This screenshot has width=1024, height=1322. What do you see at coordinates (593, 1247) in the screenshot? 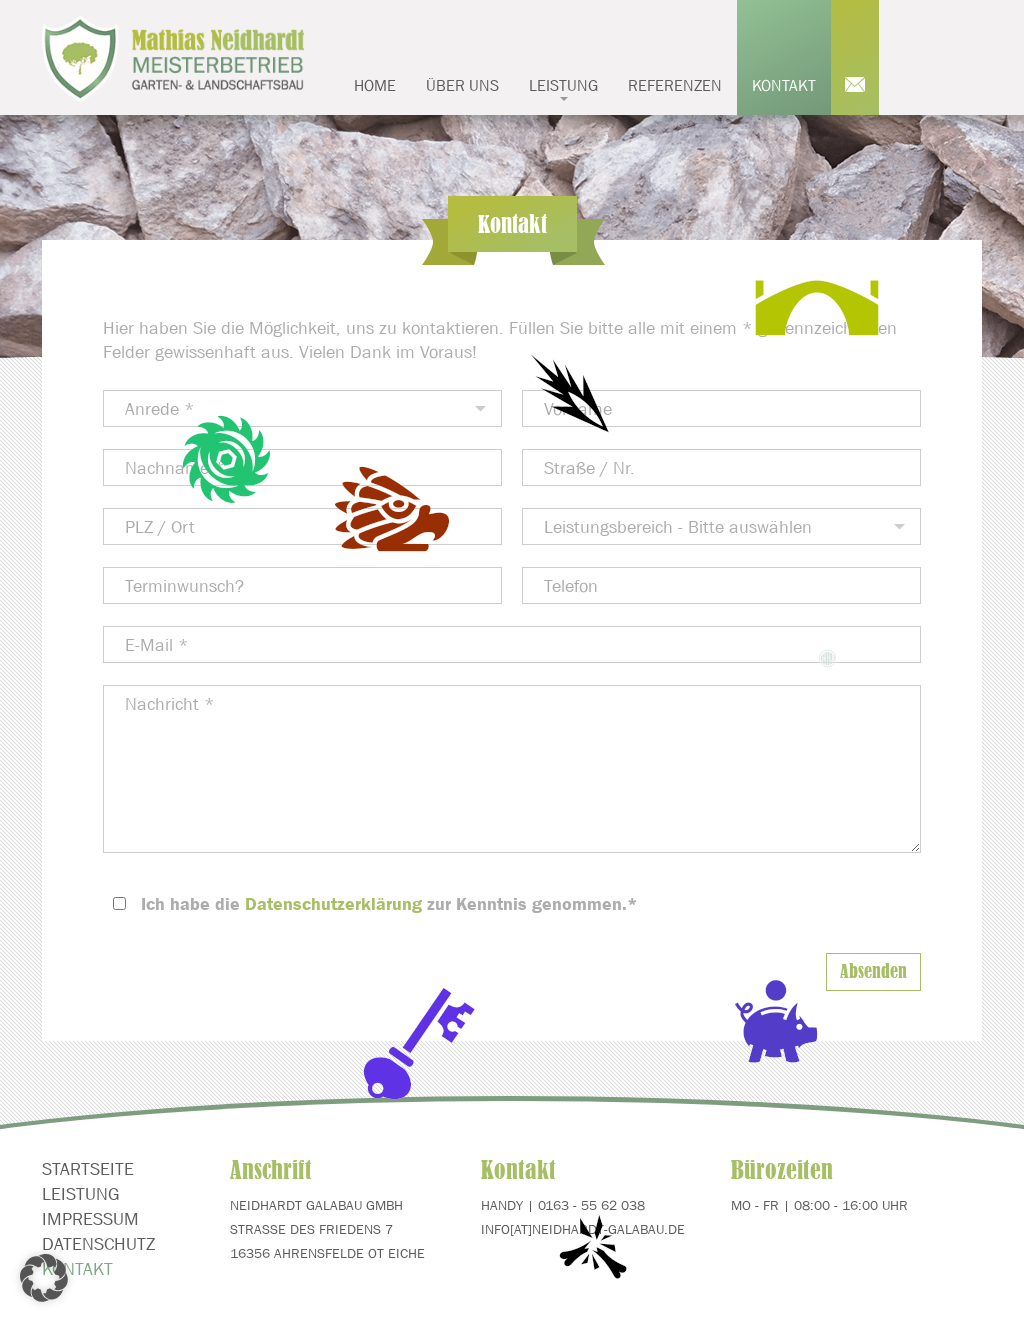
I see `indicates a fracture or bone injury in a health app` at bounding box center [593, 1247].